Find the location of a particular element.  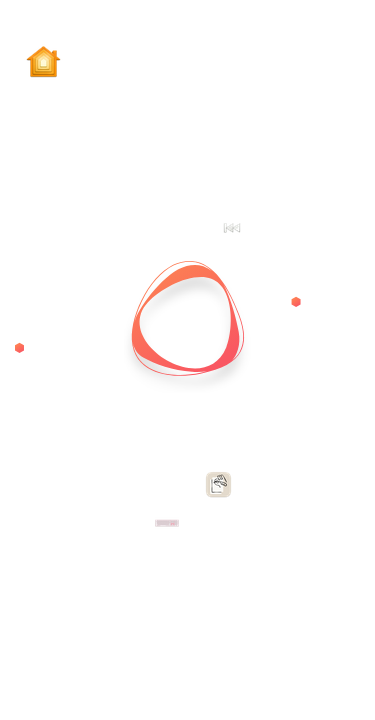

connect a bluetooth keyboard is located at coordinates (167, 523).